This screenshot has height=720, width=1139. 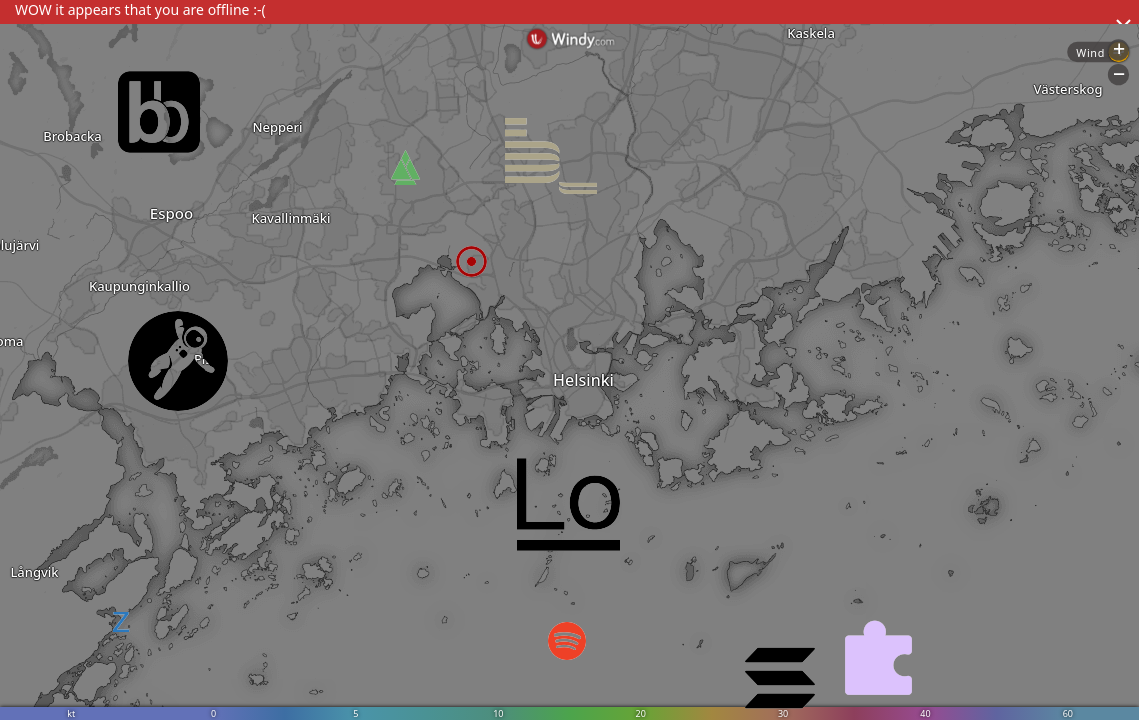 I want to click on start recording audio or video, so click(x=471, y=261).